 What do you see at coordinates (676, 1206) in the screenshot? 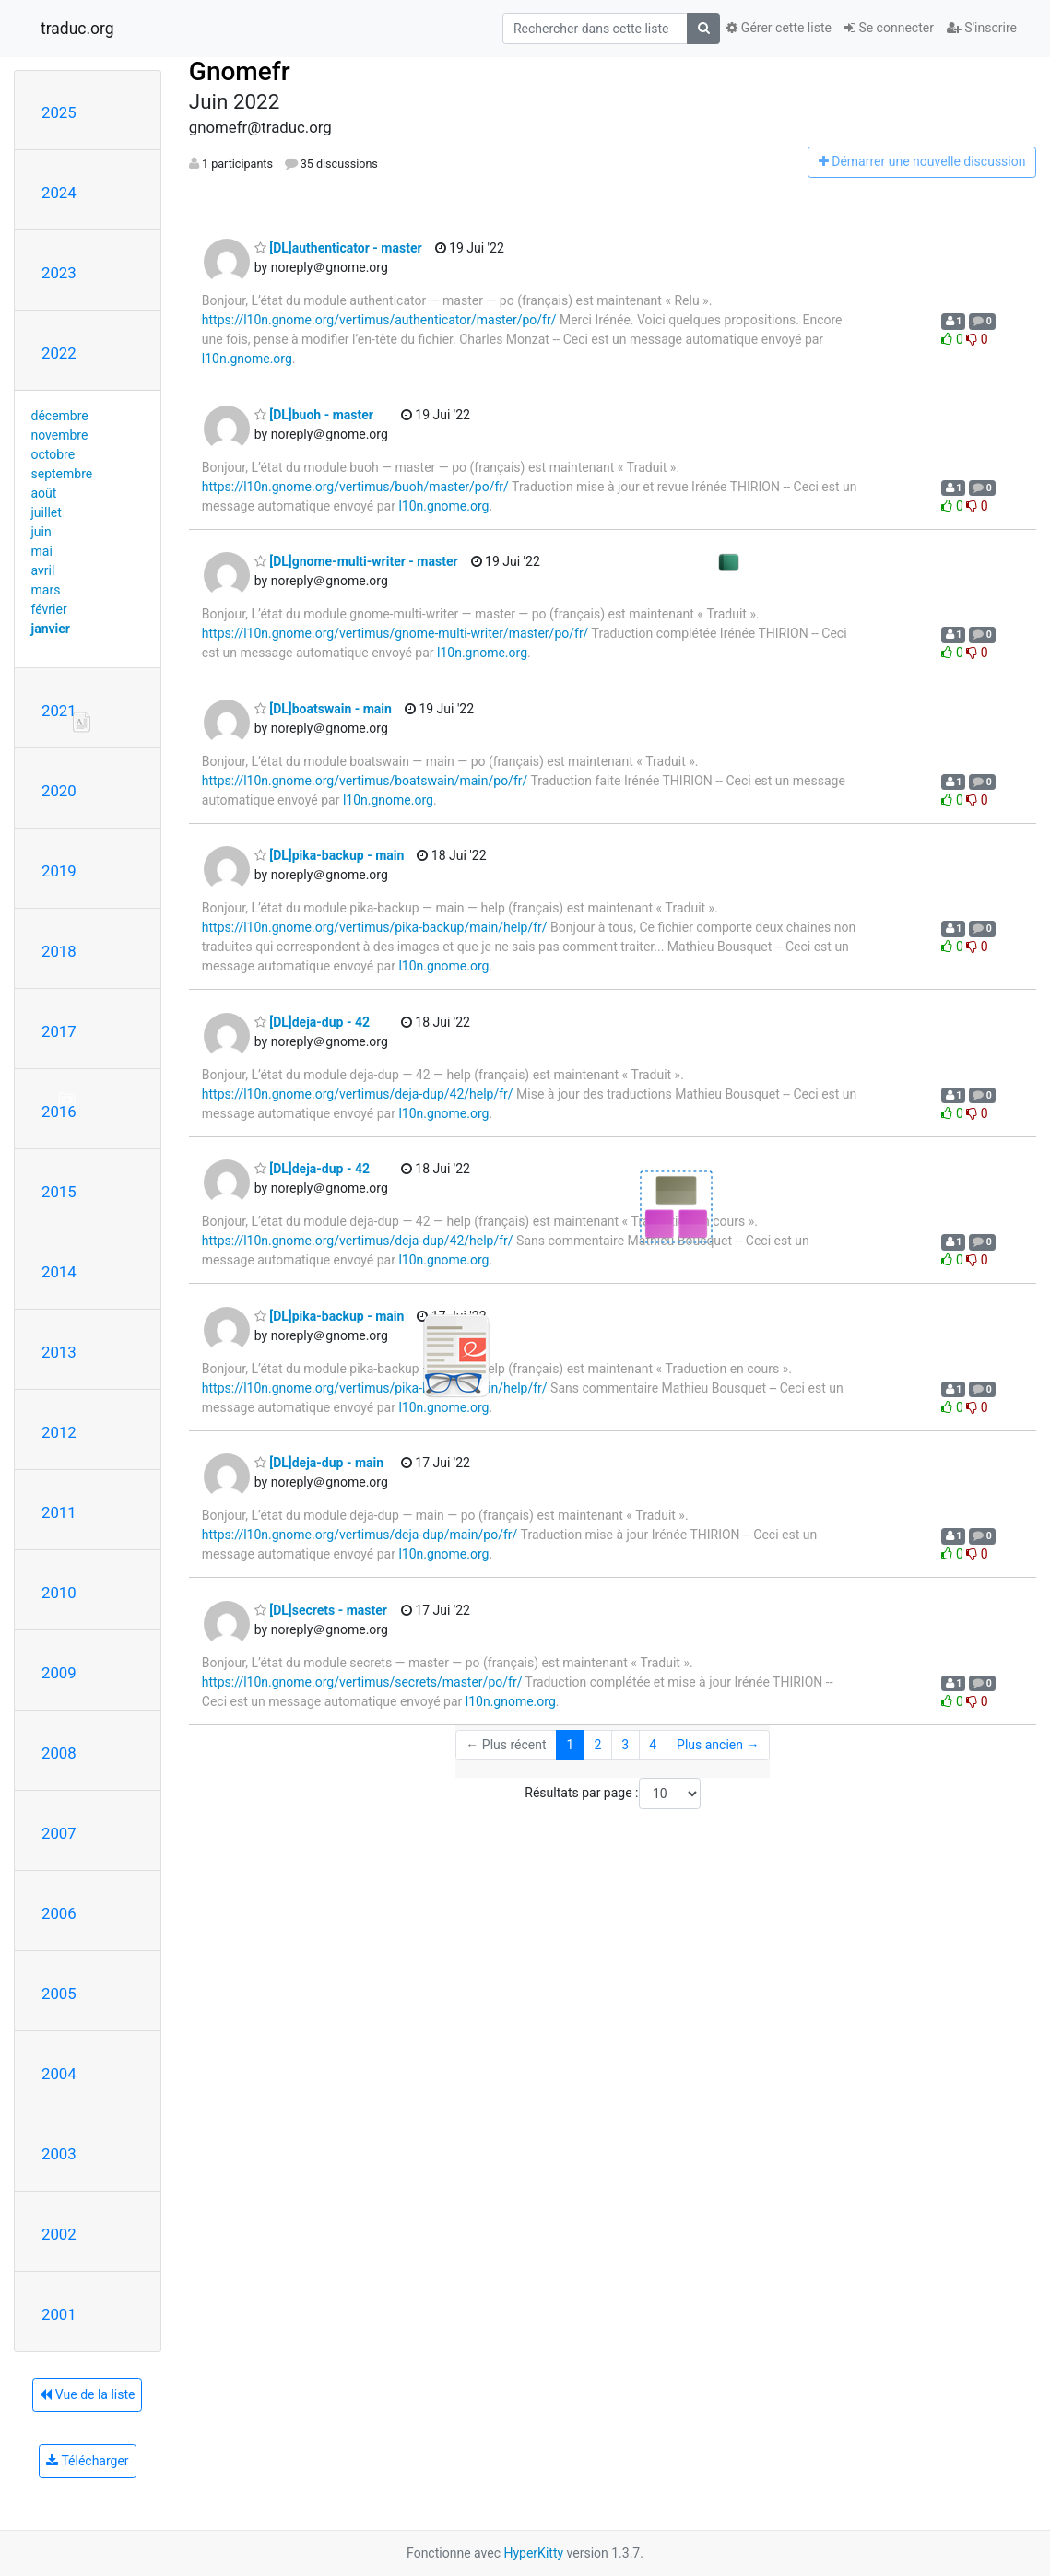
I see `select all items in the current view` at bounding box center [676, 1206].